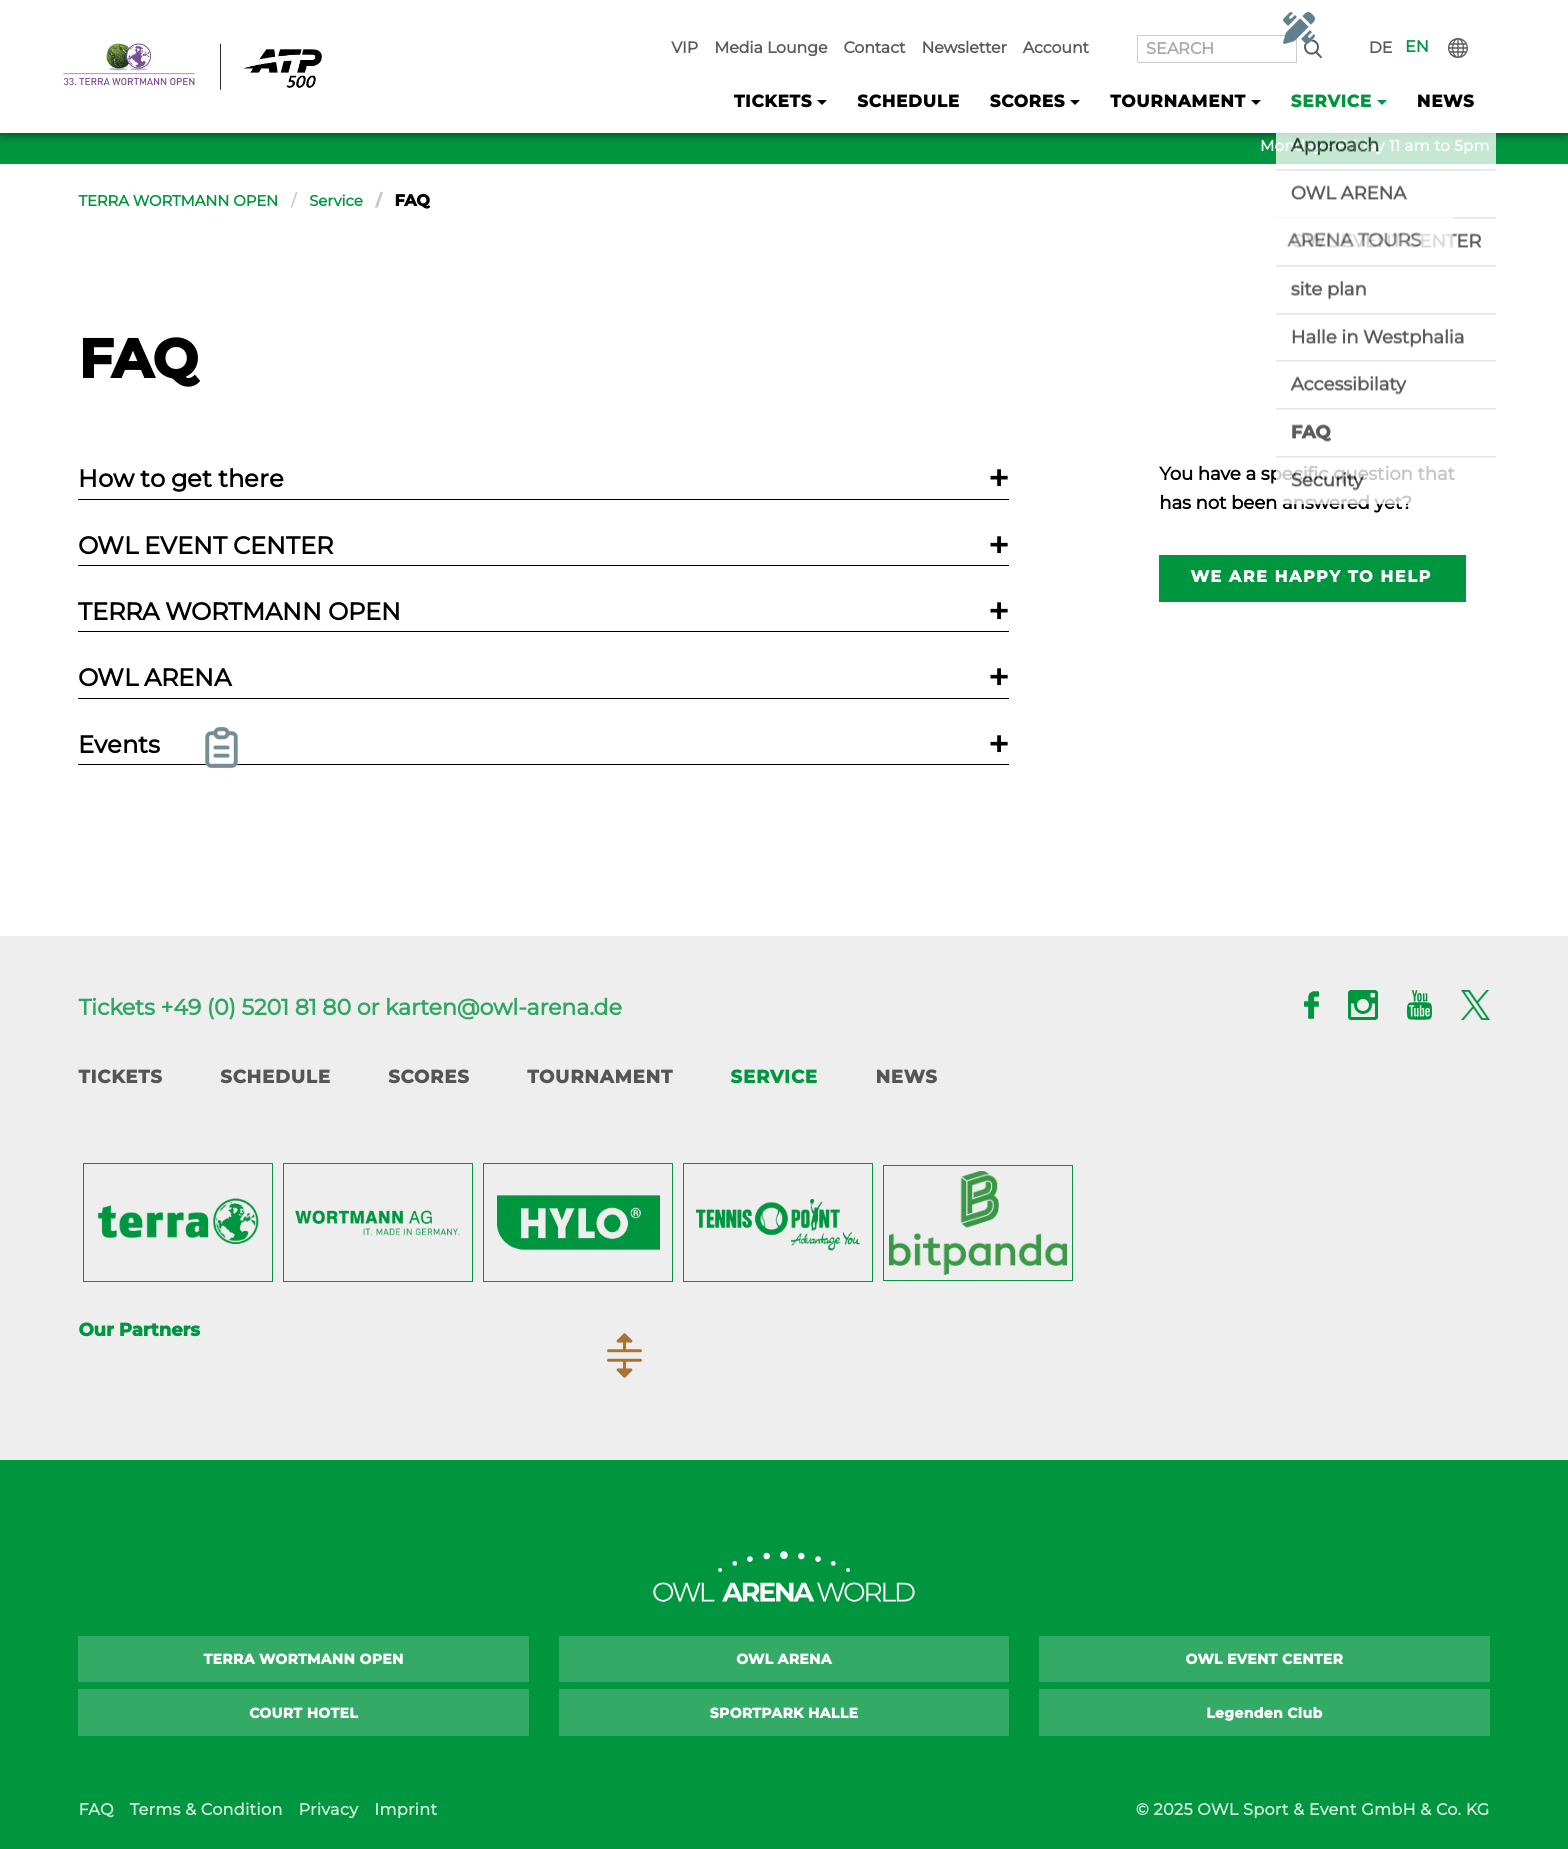 The width and height of the screenshot is (1568, 1849). I want to click on split content vertically, so click(624, 1355).